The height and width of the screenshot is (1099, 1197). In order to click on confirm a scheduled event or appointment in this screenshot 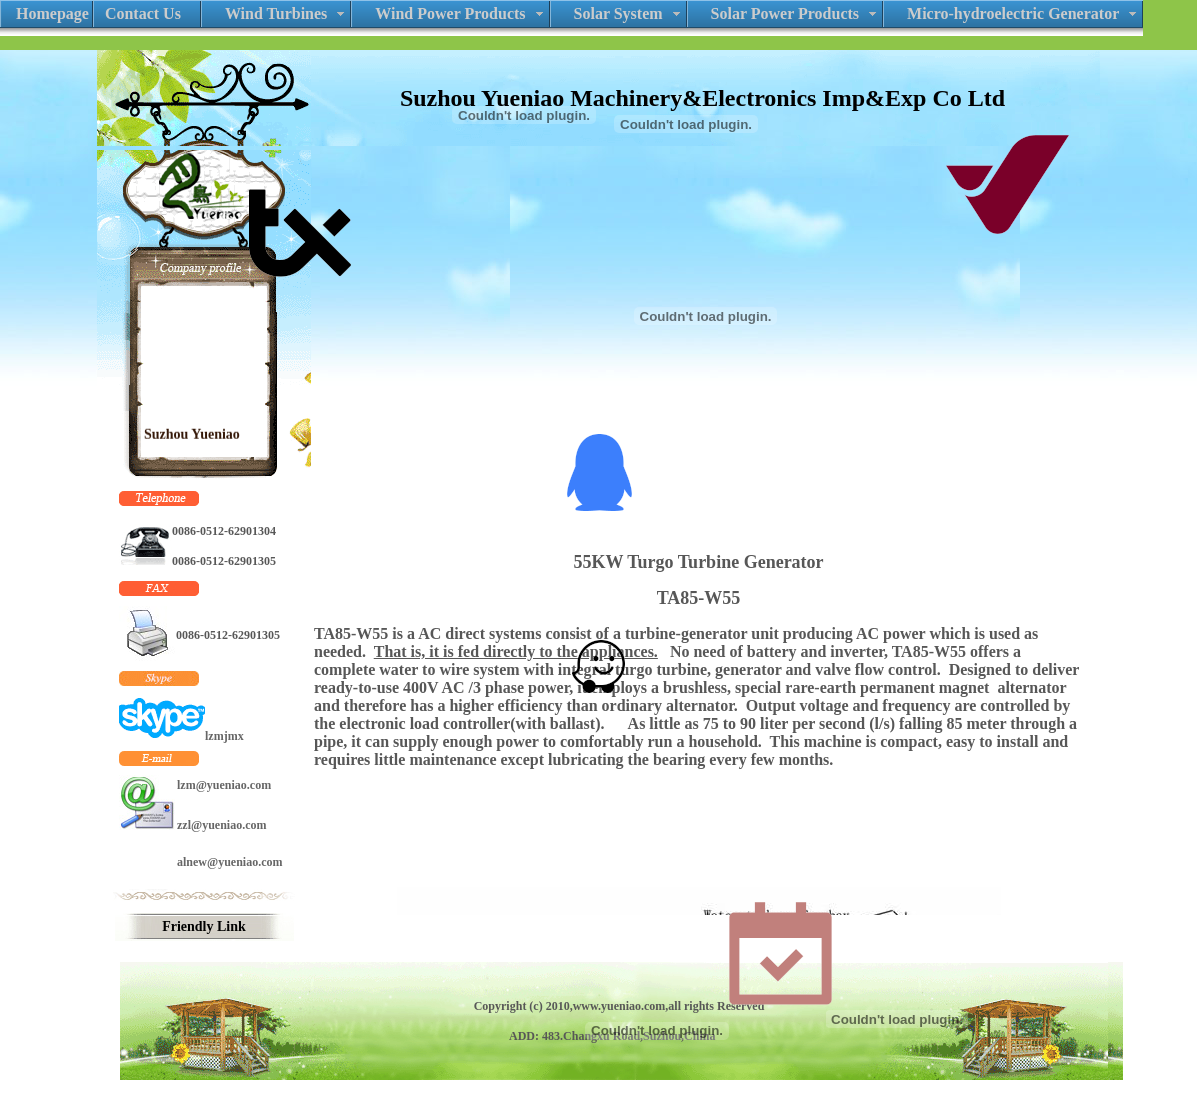, I will do `click(780, 958)`.